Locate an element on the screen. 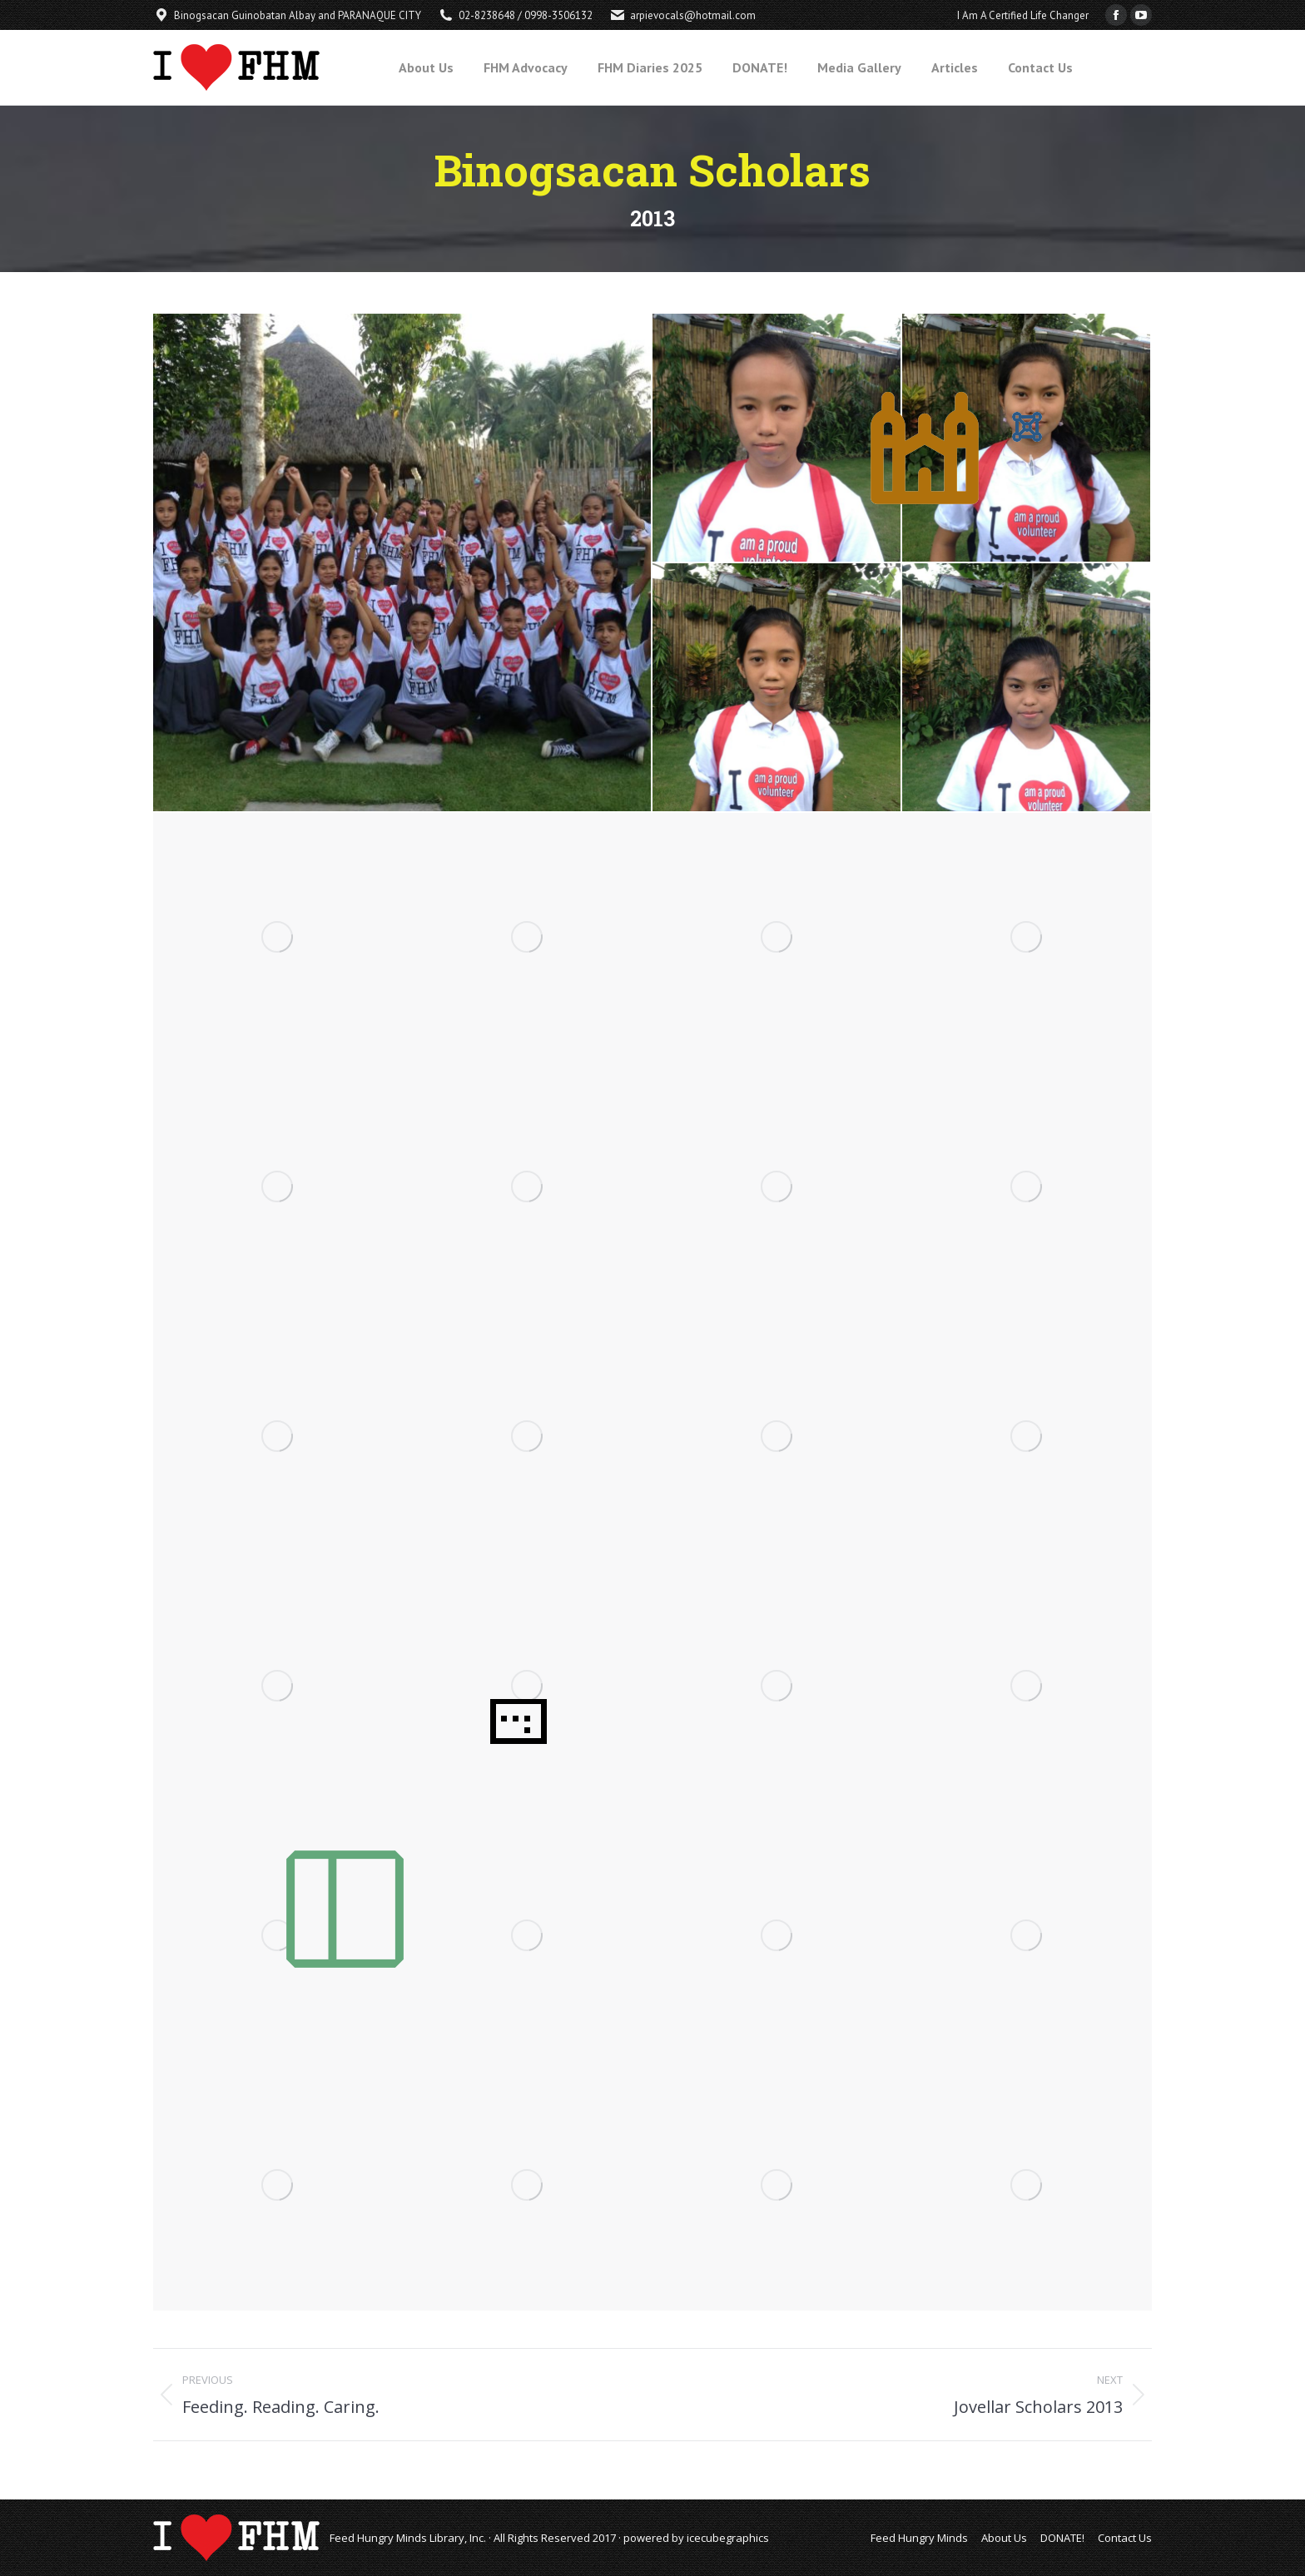  view full network hierarchy is located at coordinates (1027, 427).